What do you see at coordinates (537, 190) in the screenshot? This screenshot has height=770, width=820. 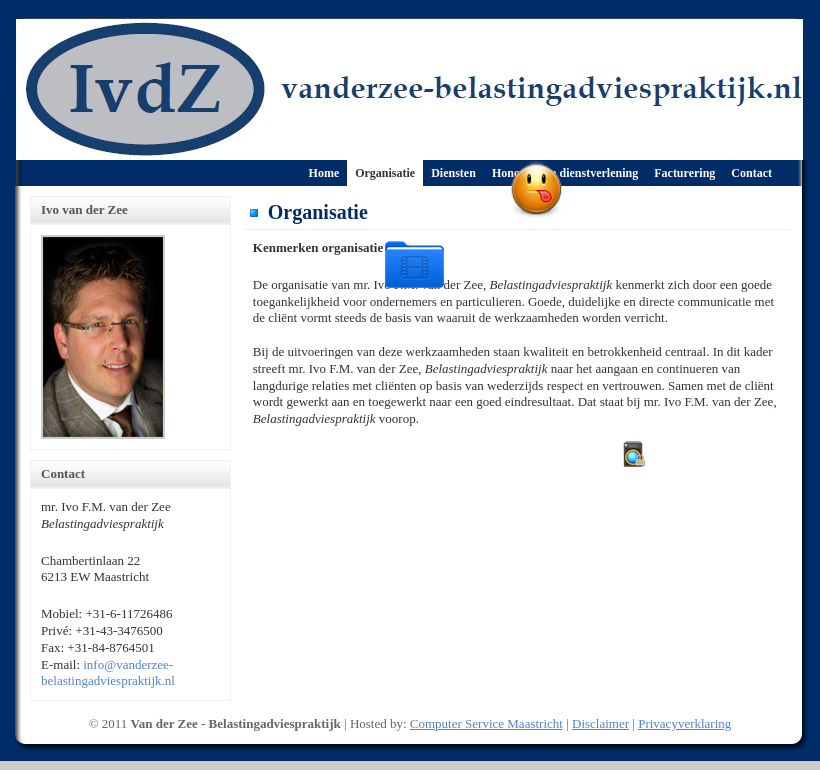 I see `indicates a playful or teasing tone in messaging` at bounding box center [537, 190].